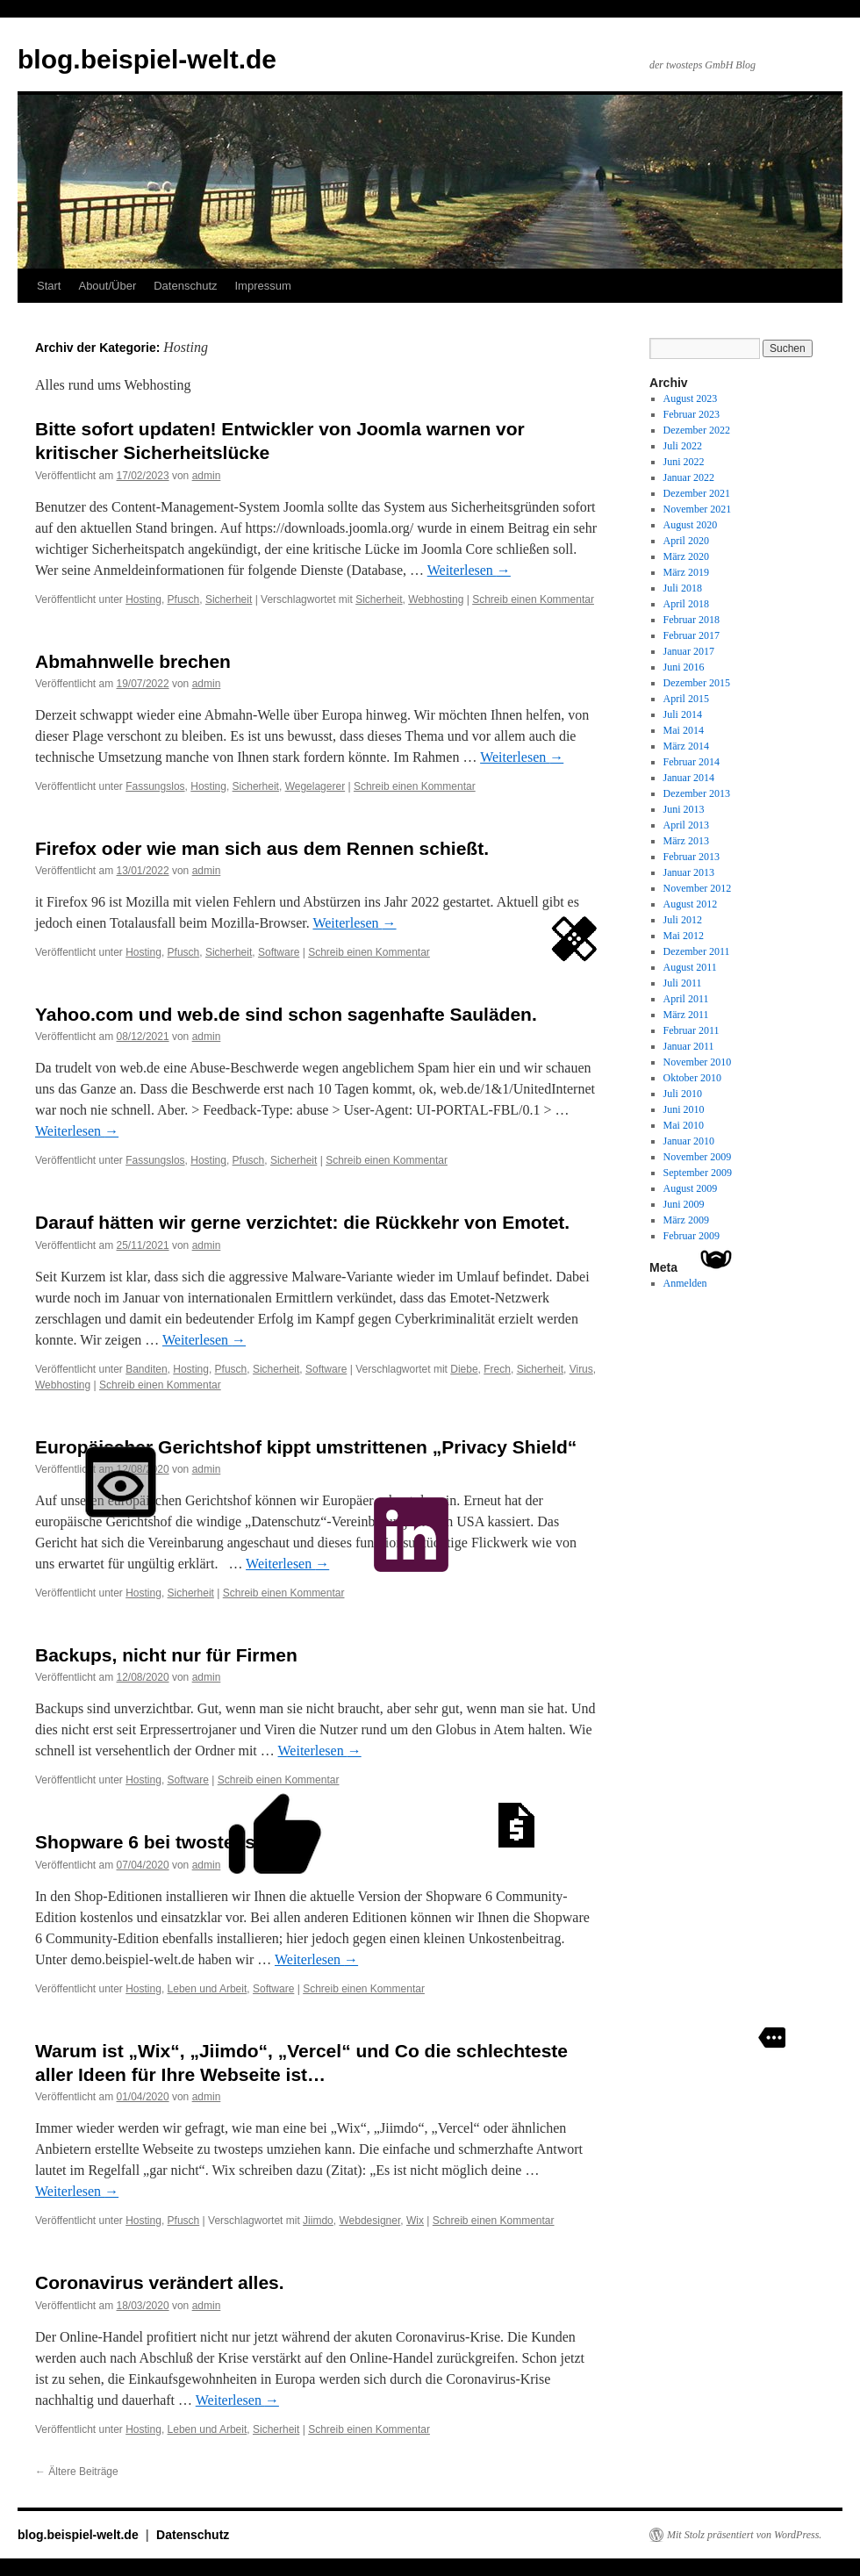 This screenshot has width=860, height=2576. What do you see at coordinates (274, 1836) in the screenshot?
I see `like or upvote content` at bounding box center [274, 1836].